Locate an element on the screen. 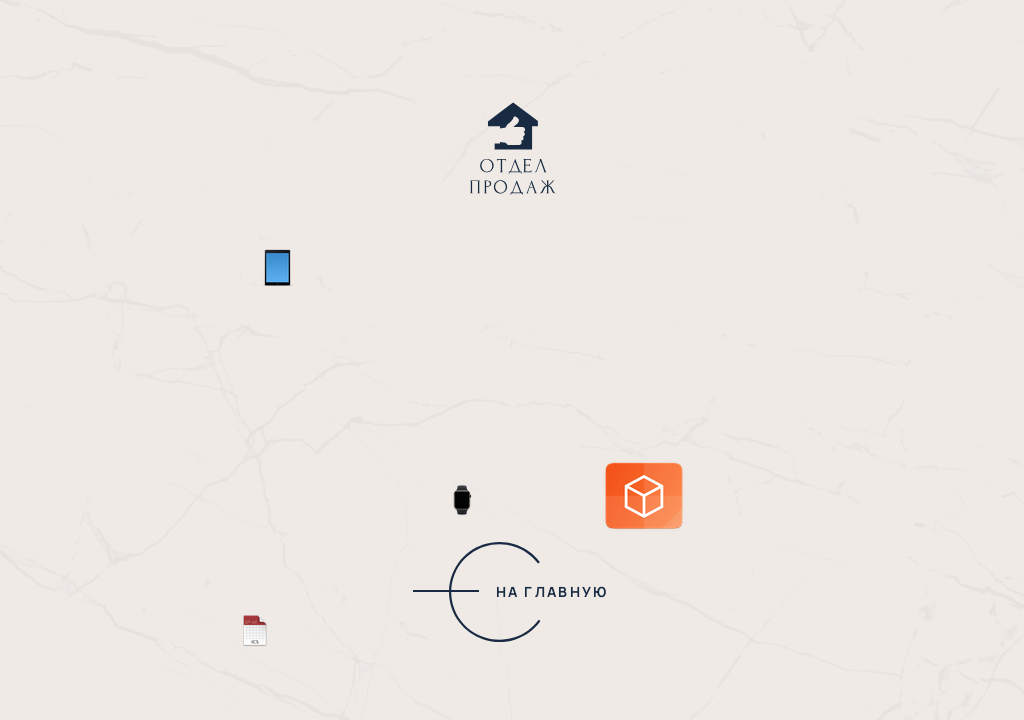 This screenshot has height=720, width=1024. 3D model file in STL binary format is located at coordinates (644, 493).